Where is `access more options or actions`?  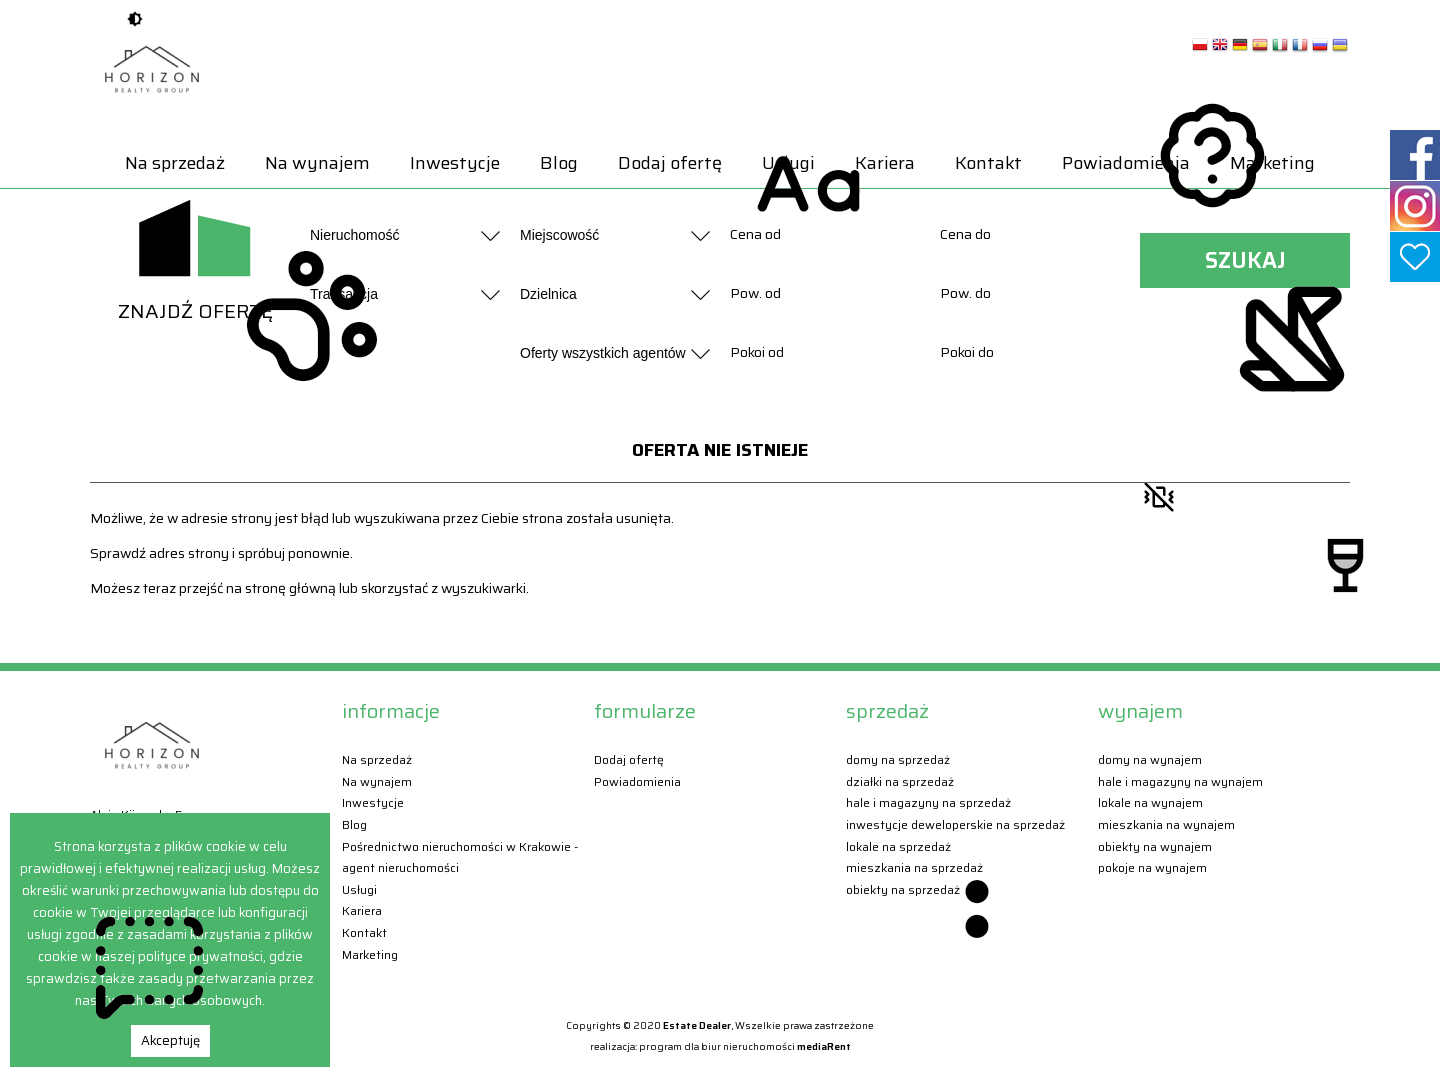 access more options or actions is located at coordinates (977, 909).